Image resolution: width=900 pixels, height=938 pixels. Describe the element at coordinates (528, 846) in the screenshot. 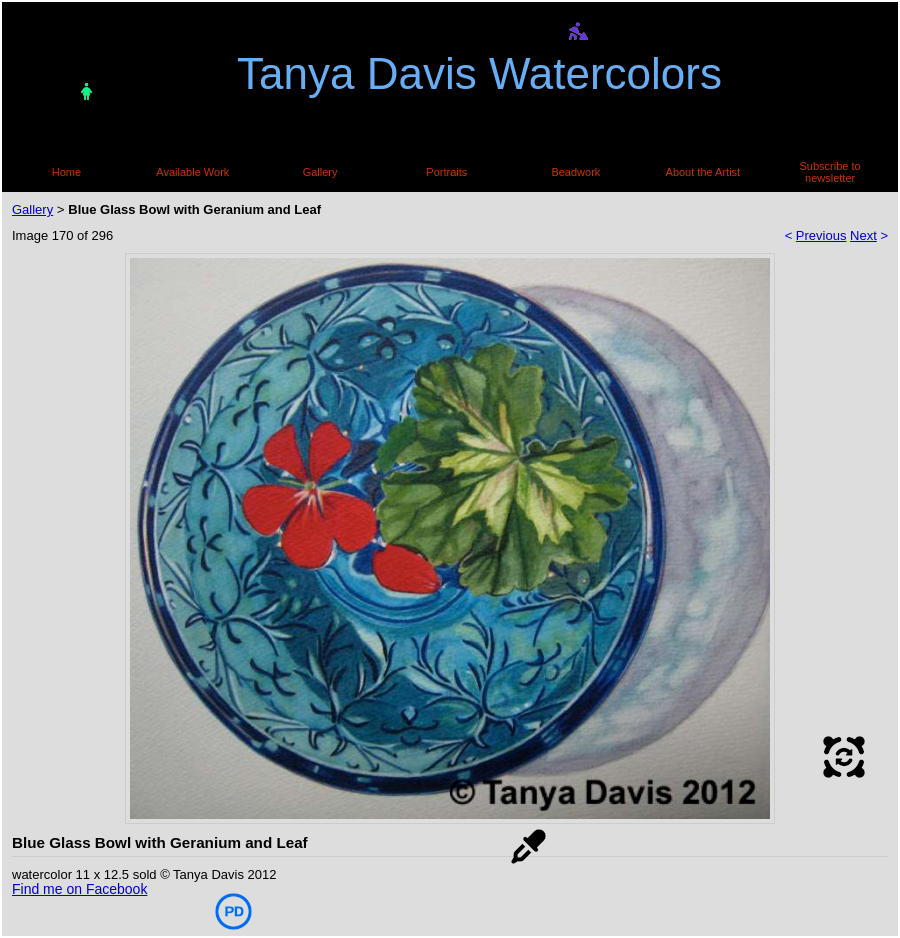

I see `select a color from the canvas` at that location.